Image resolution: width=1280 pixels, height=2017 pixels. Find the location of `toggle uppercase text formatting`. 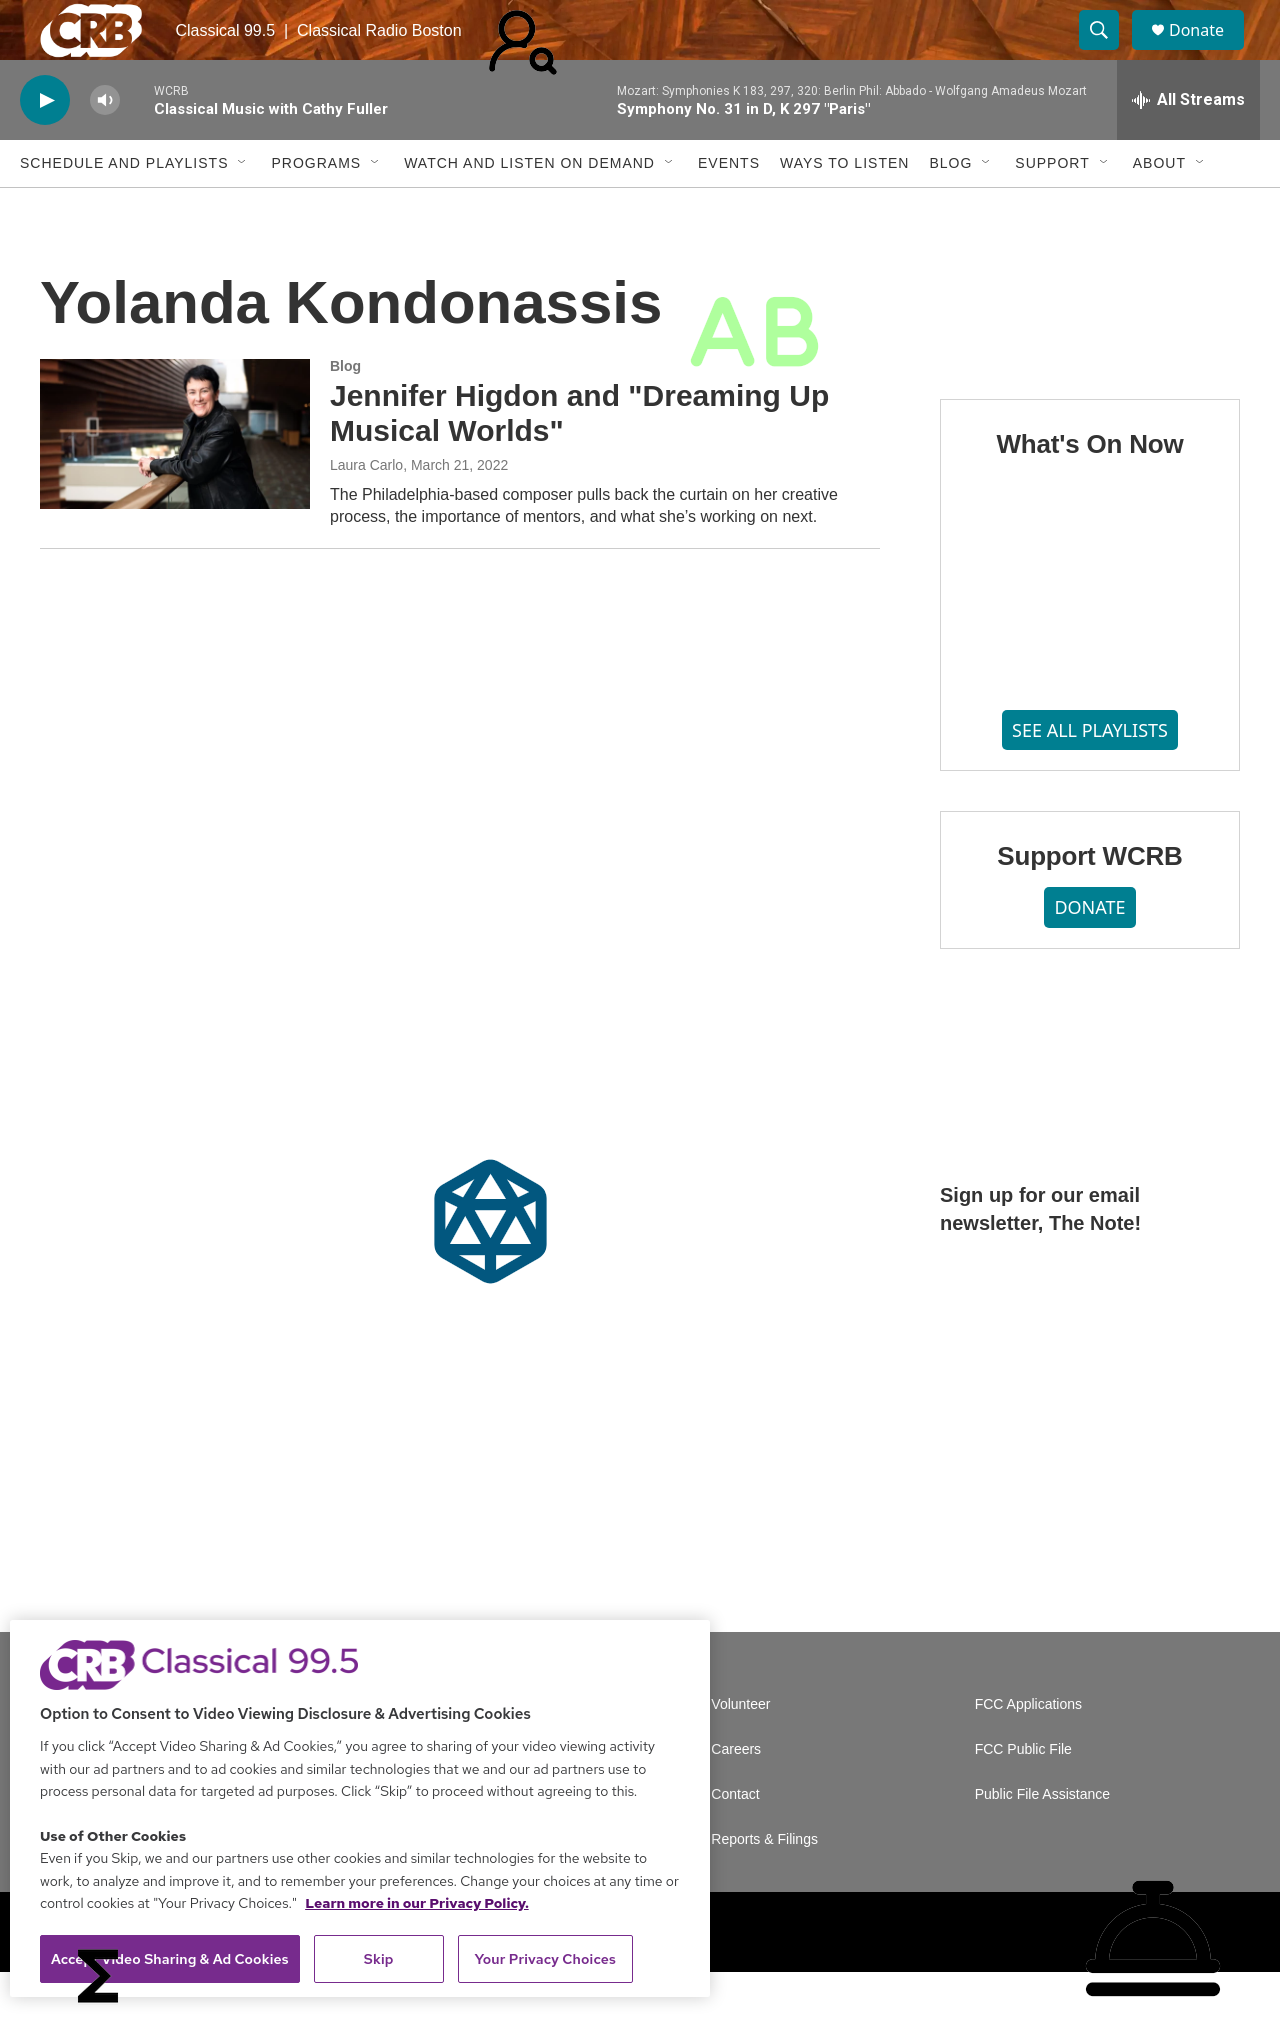

toggle uppercase text formatting is located at coordinates (754, 337).